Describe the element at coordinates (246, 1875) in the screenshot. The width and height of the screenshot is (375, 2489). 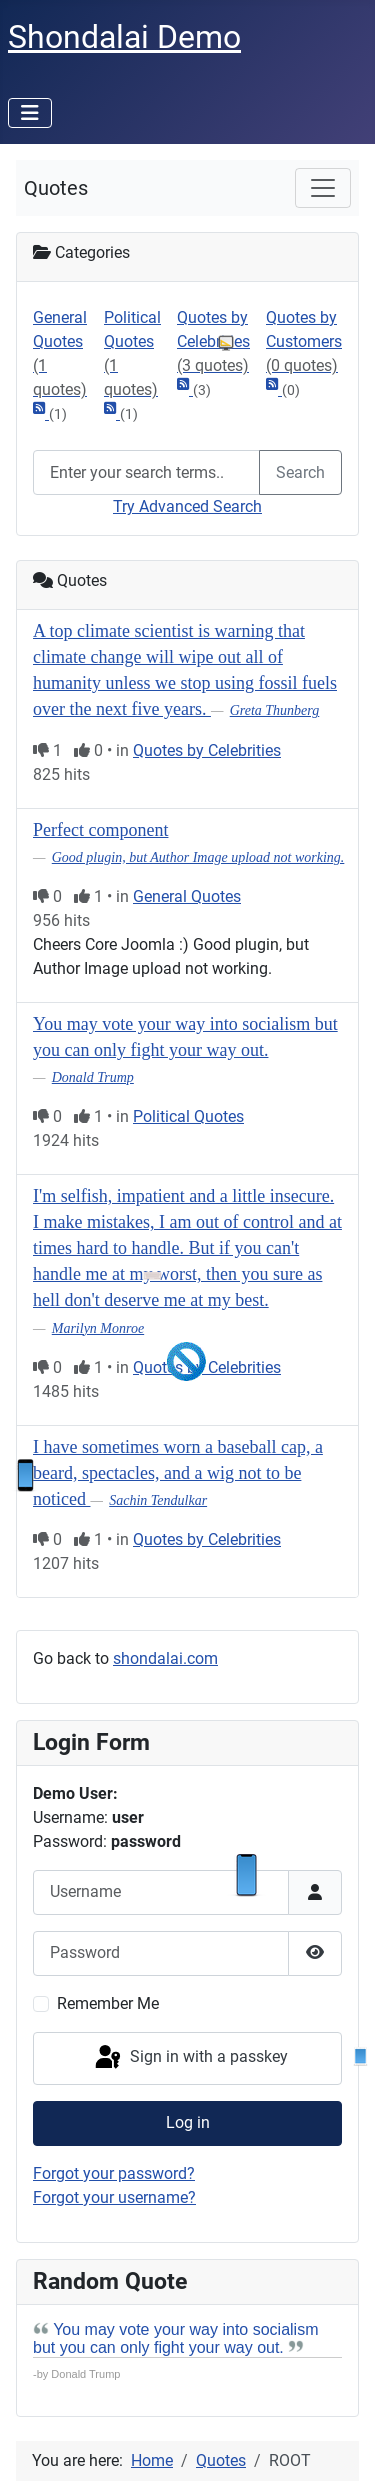
I see `connected iPhone device` at that location.